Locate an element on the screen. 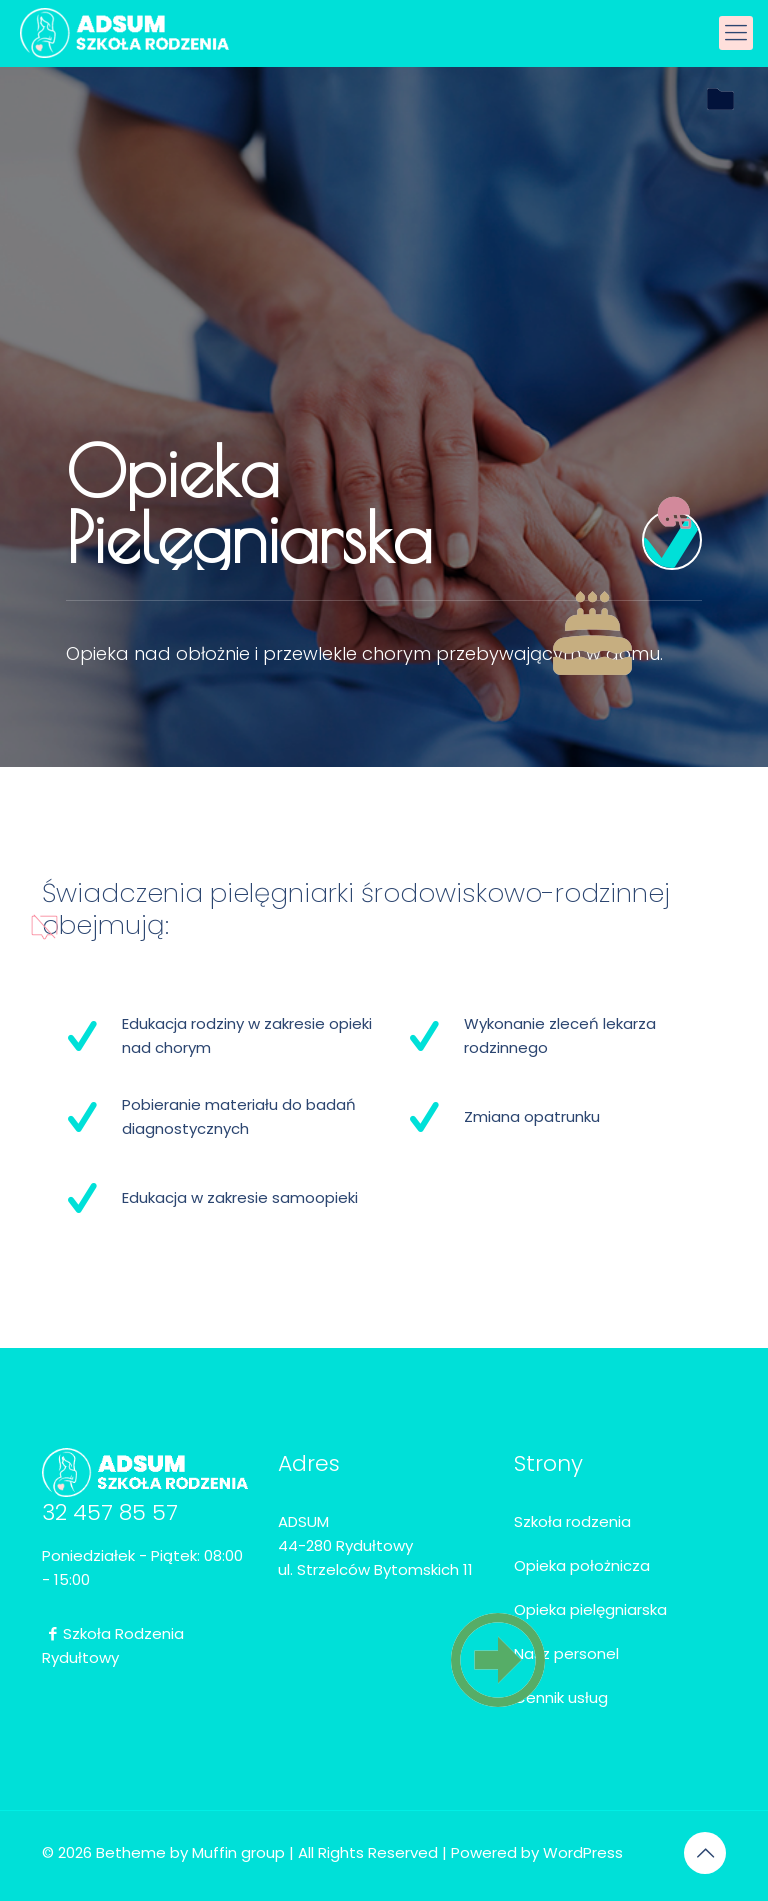  open a folder to view its contents is located at coordinates (720, 98).